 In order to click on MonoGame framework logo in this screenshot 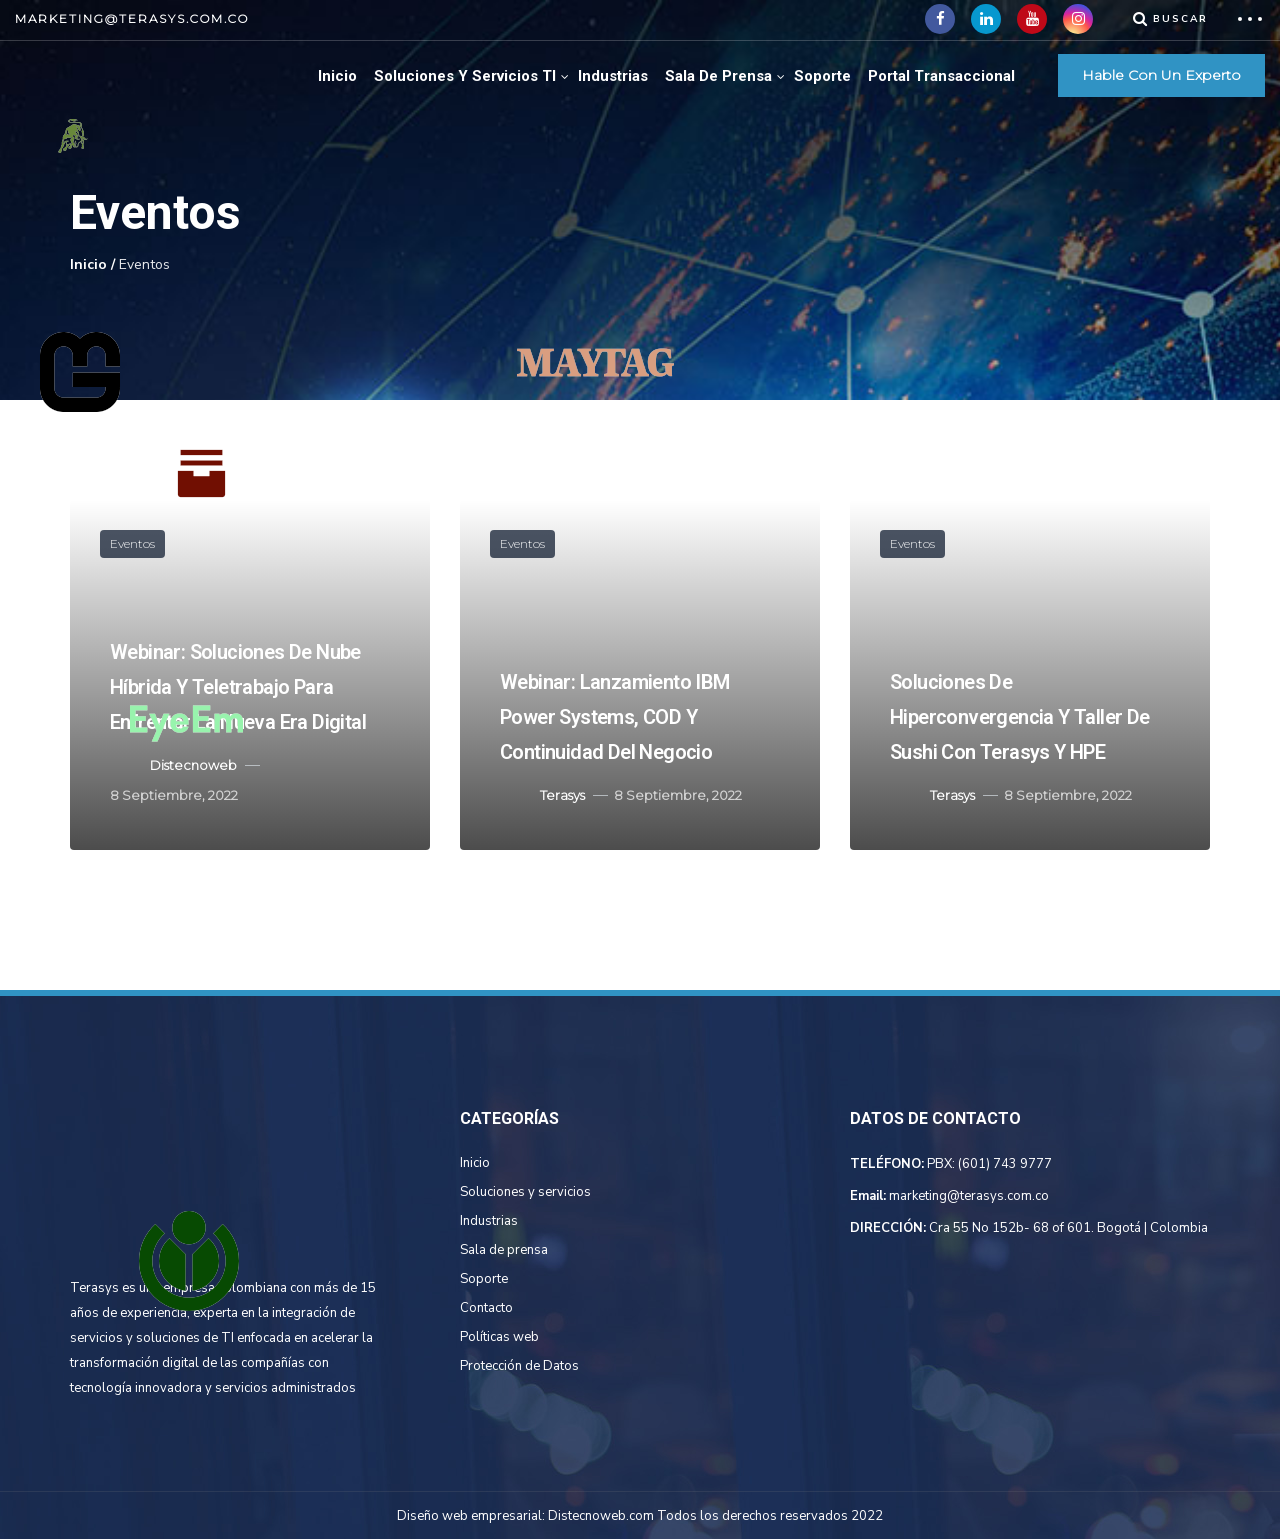, I will do `click(80, 372)`.